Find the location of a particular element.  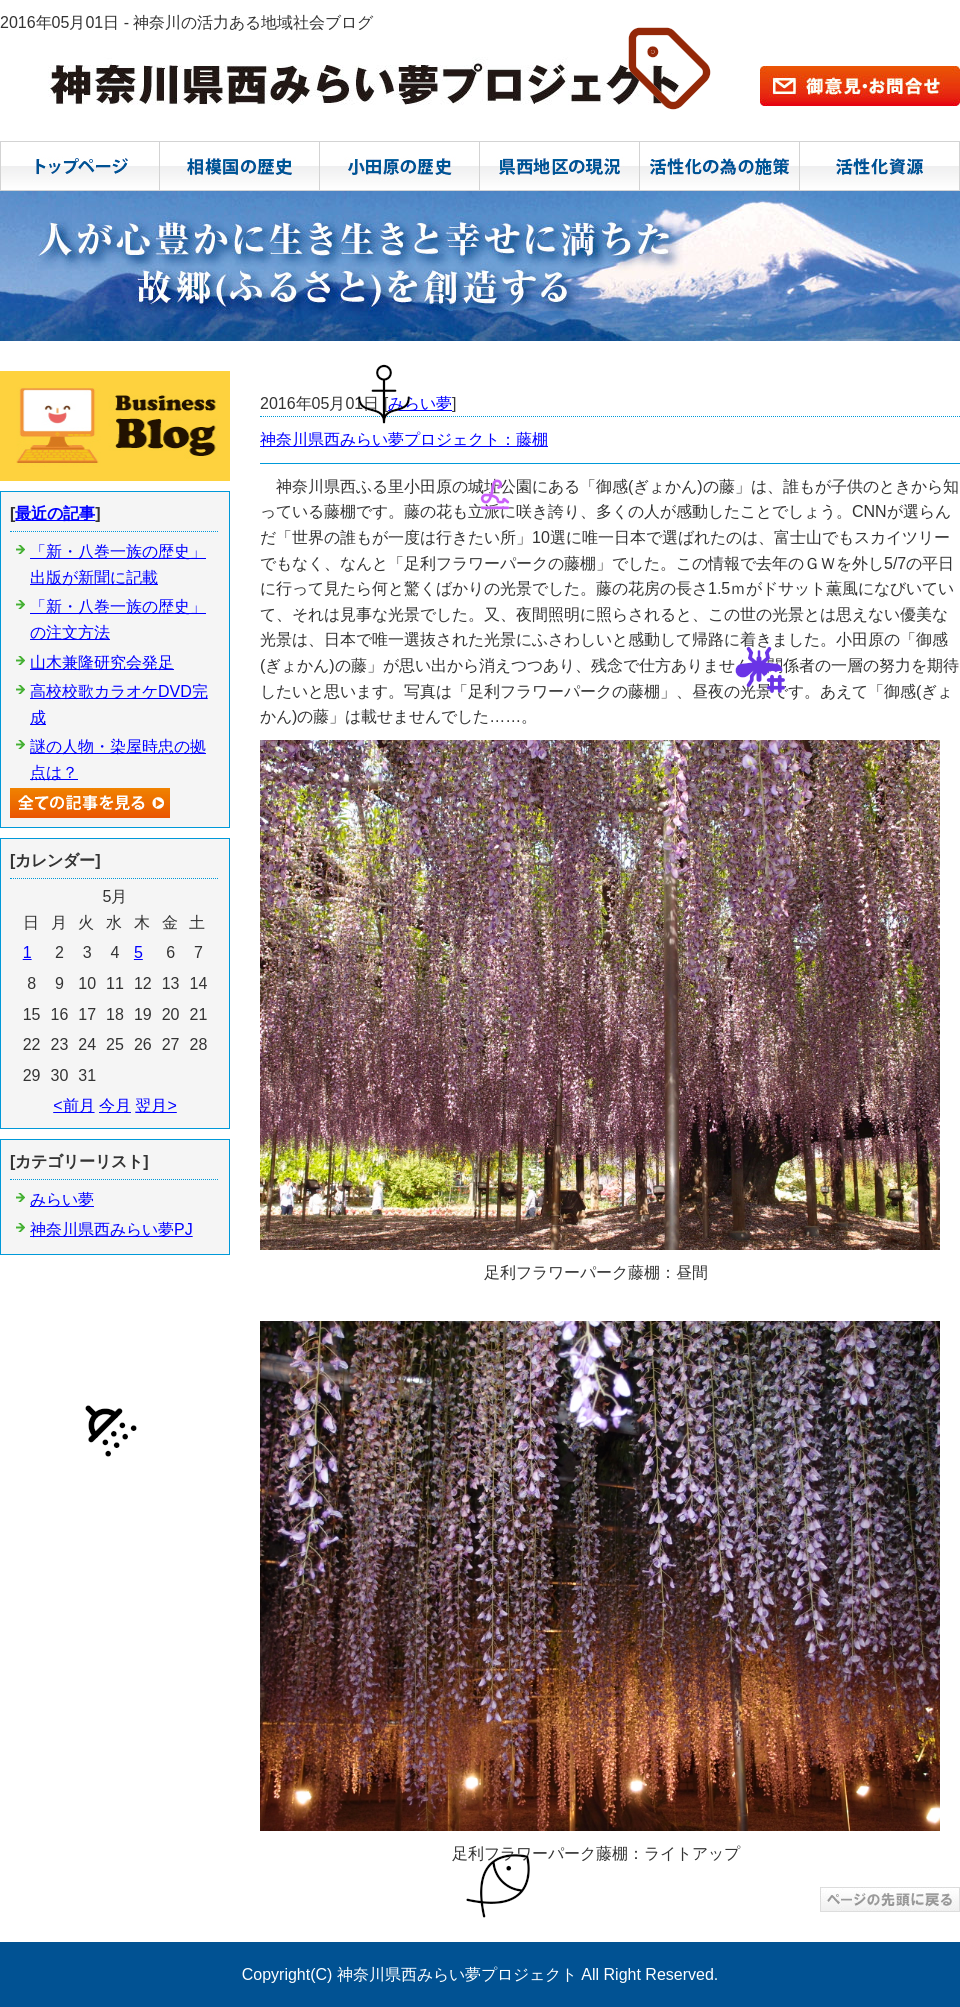

mosquito protection or pest control settings is located at coordinates (759, 667).